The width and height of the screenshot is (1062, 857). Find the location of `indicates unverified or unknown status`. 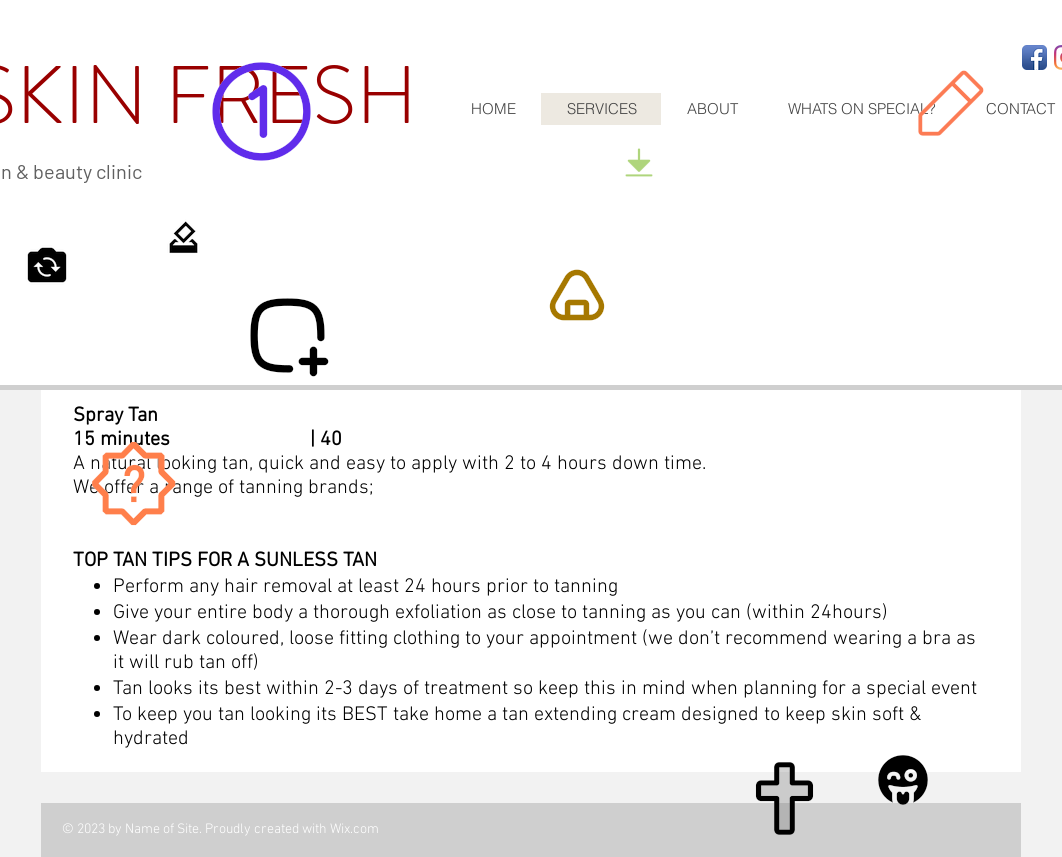

indicates unverified or unknown status is located at coordinates (133, 483).